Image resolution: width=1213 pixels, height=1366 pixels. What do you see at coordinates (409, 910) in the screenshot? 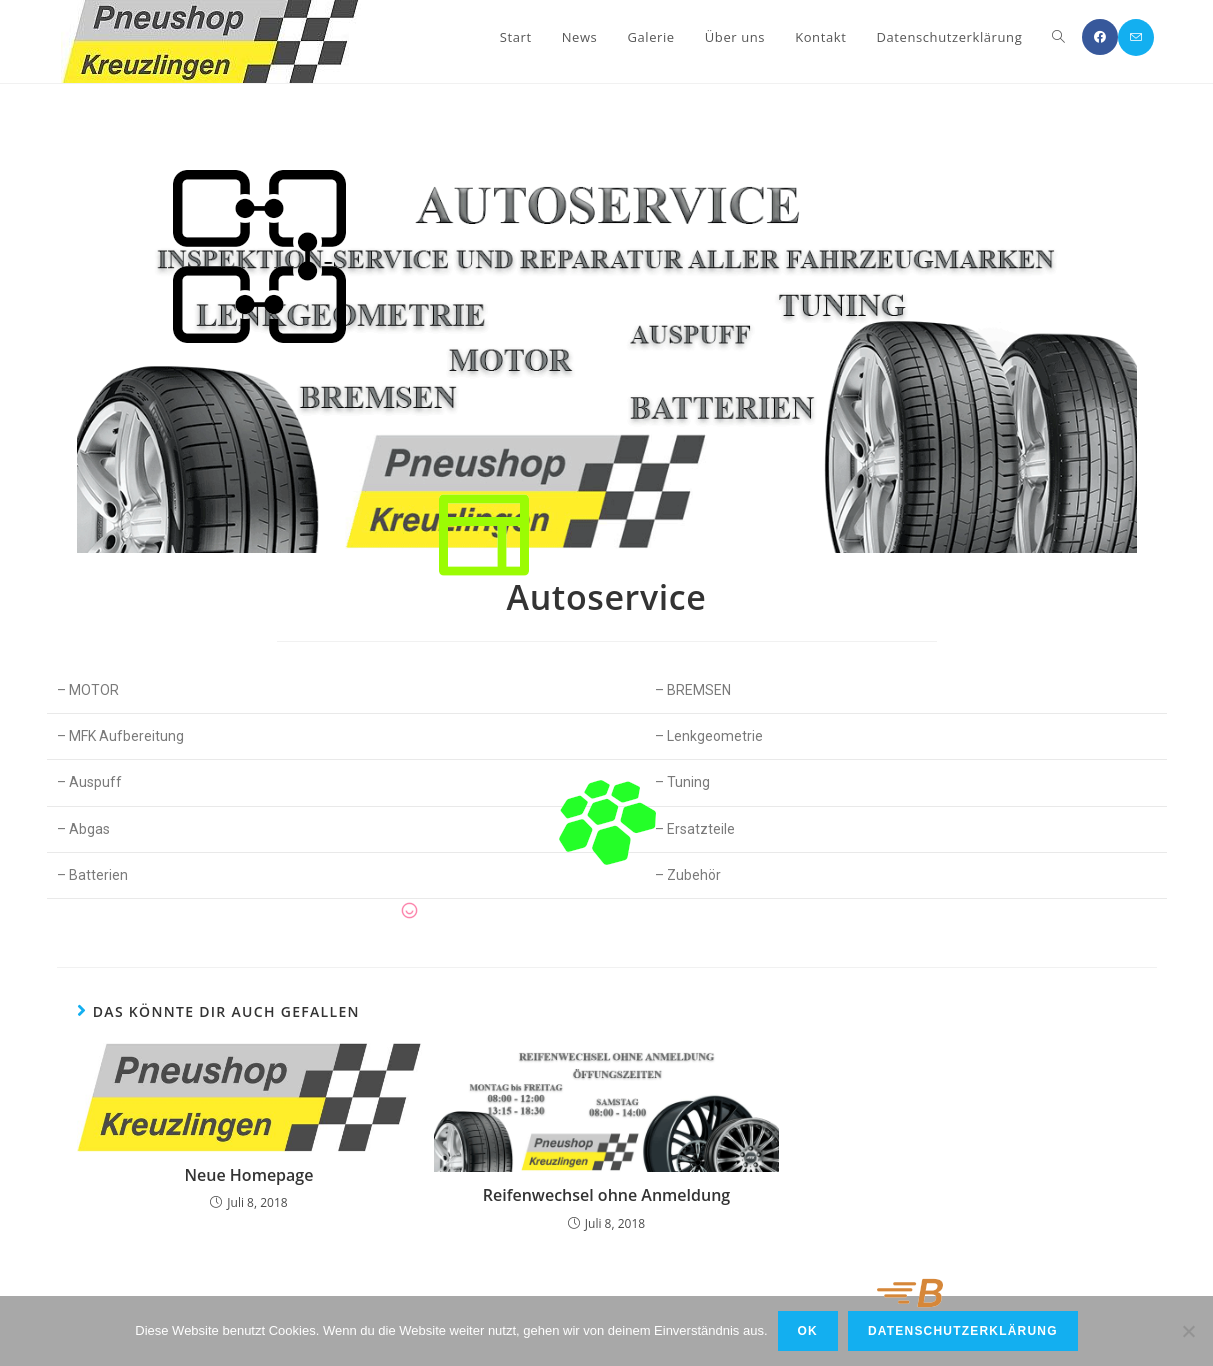
I see `view your profile` at bounding box center [409, 910].